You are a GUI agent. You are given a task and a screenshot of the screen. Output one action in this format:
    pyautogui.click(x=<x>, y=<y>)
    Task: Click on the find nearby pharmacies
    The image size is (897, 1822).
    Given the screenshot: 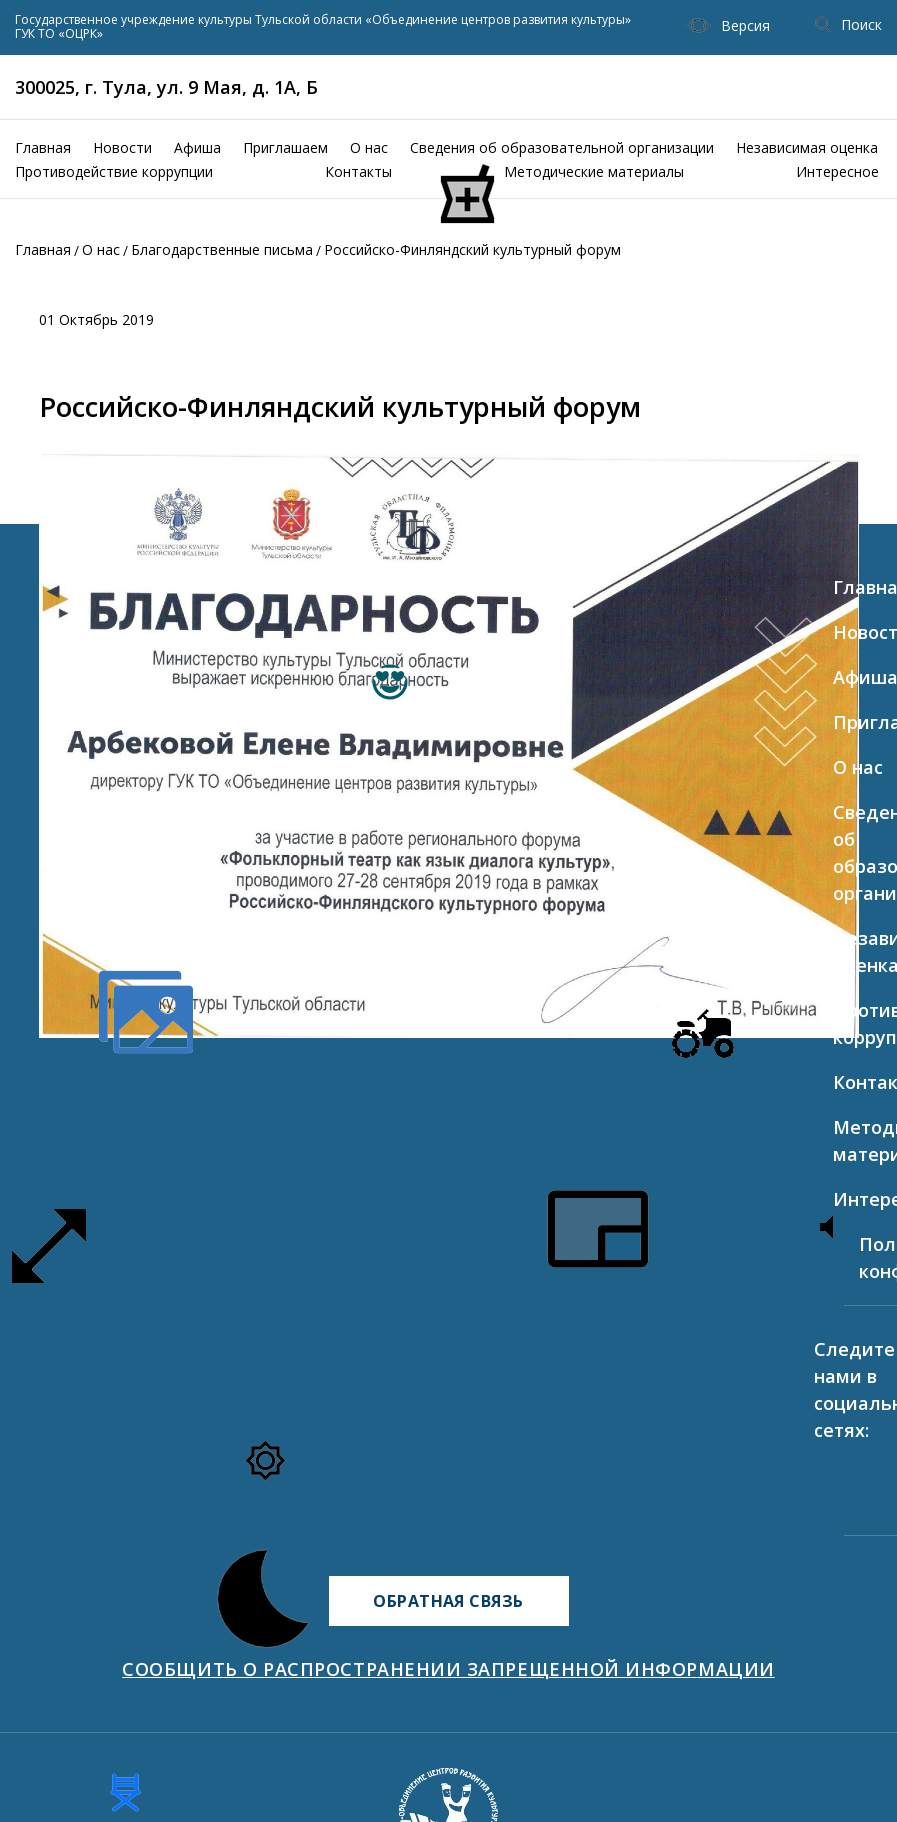 What is the action you would take?
    pyautogui.click(x=467, y=196)
    